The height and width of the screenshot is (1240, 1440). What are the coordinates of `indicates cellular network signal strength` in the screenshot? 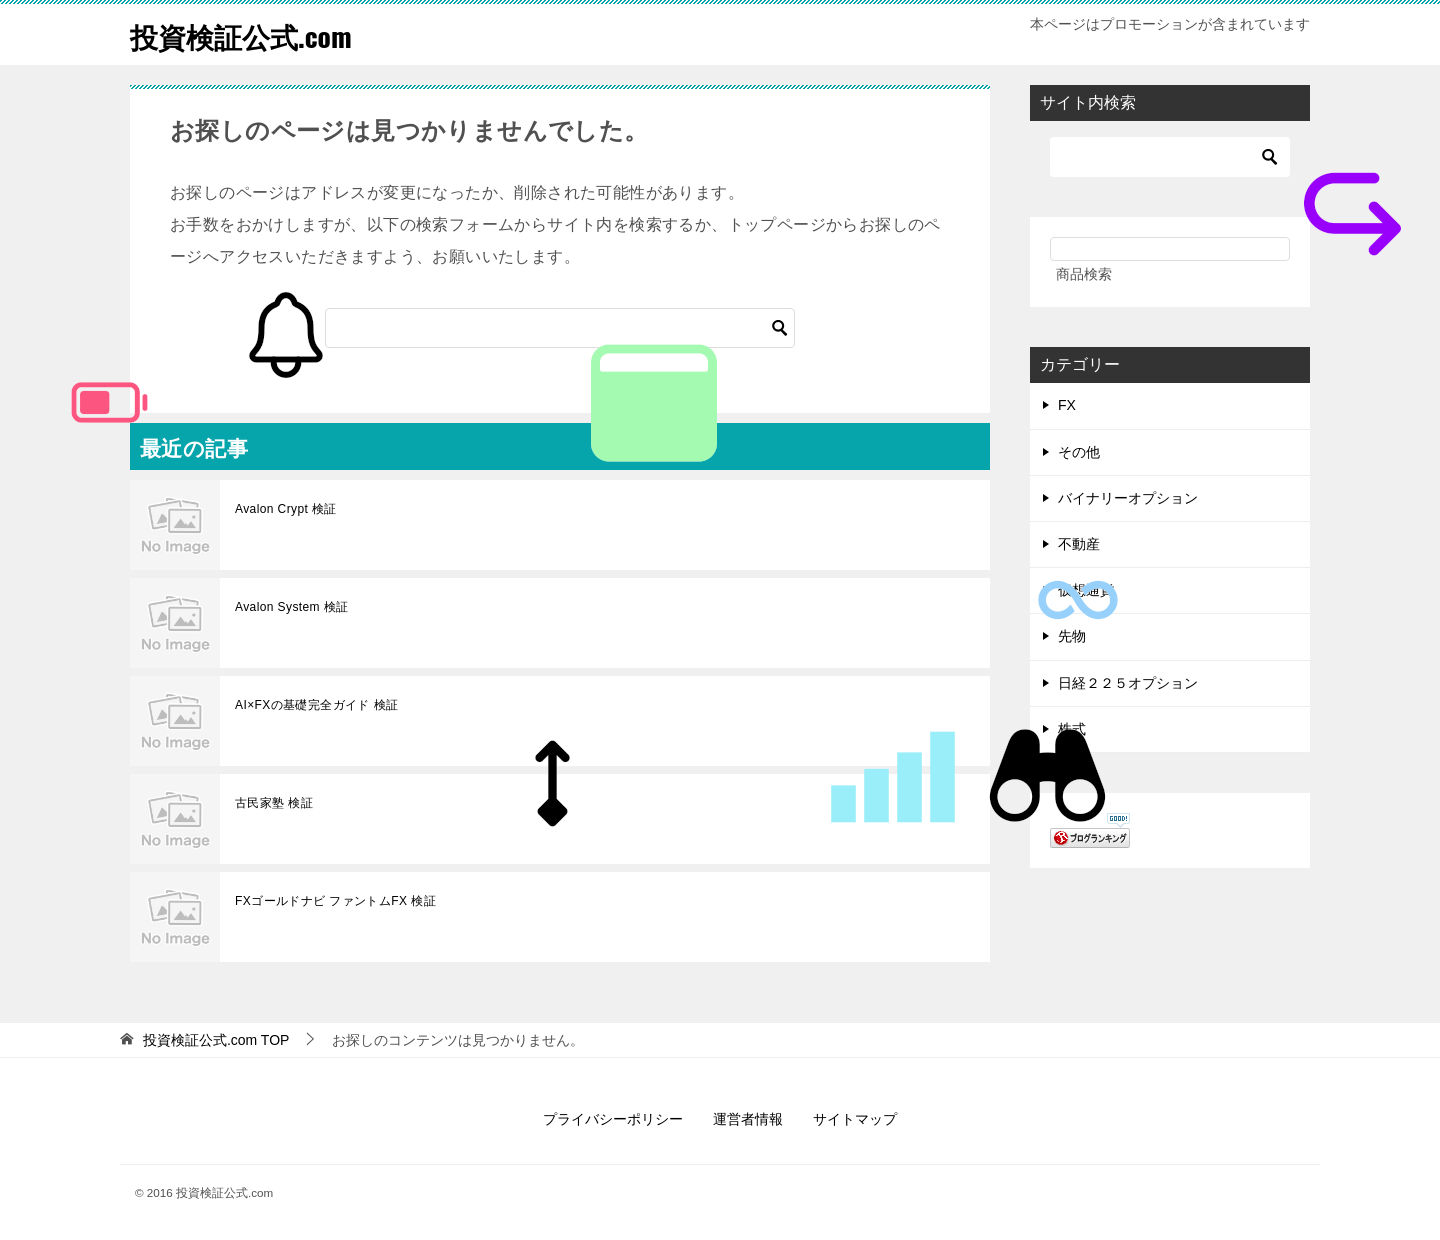 It's located at (893, 777).